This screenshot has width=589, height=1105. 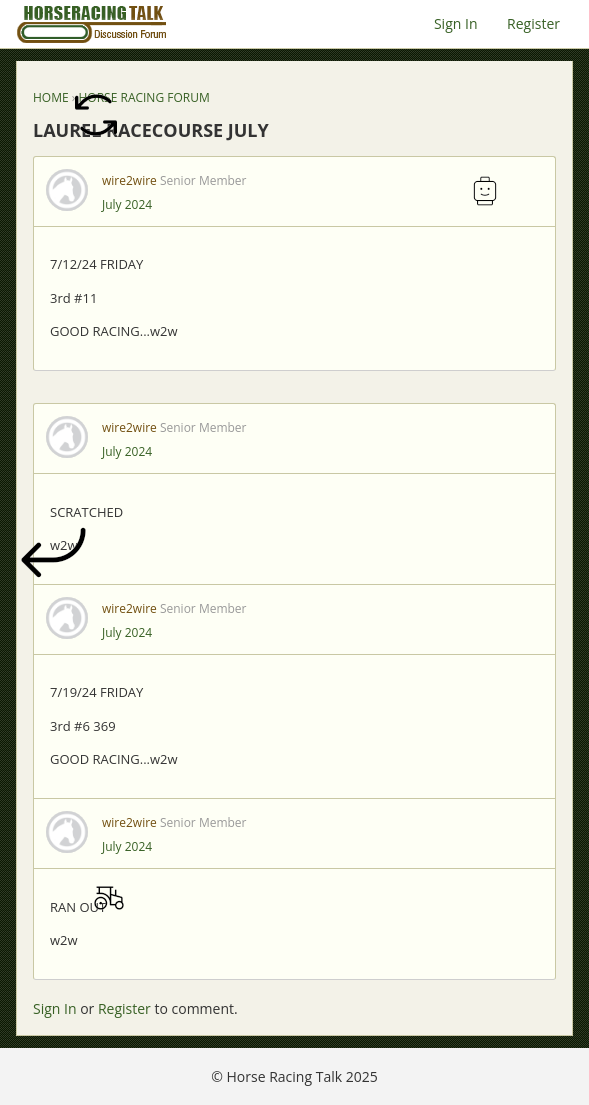 I want to click on indicates a playful or fun mode, so click(x=485, y=191).